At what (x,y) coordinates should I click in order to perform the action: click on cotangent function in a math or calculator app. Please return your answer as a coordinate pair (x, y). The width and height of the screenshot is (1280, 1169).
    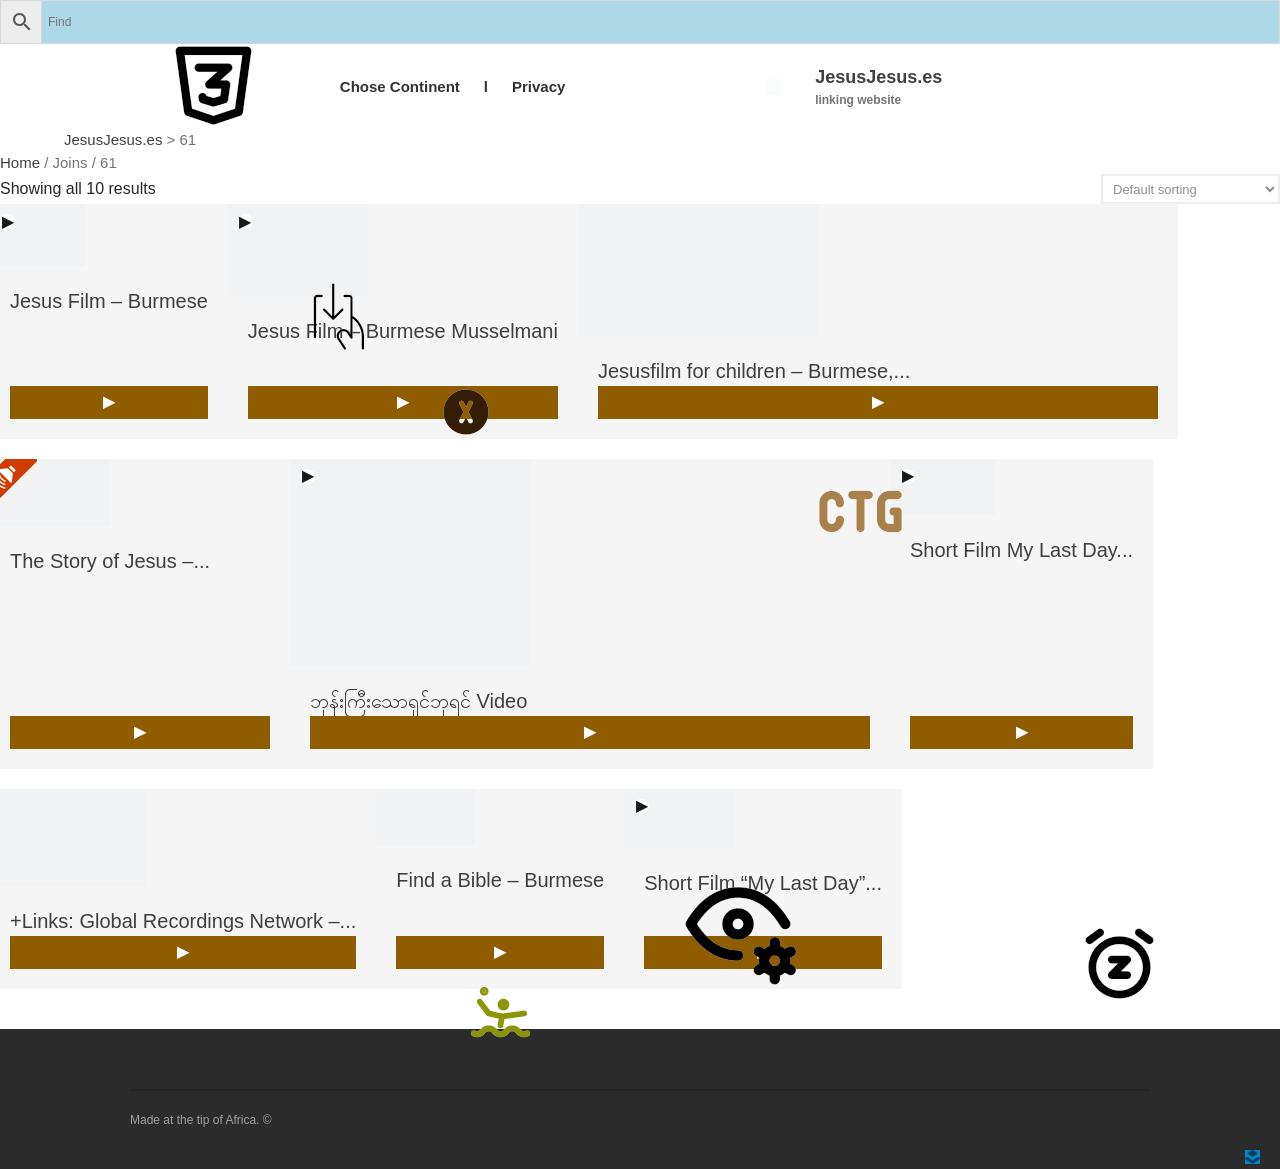
    Looking at the image, I should click on (860, 511).